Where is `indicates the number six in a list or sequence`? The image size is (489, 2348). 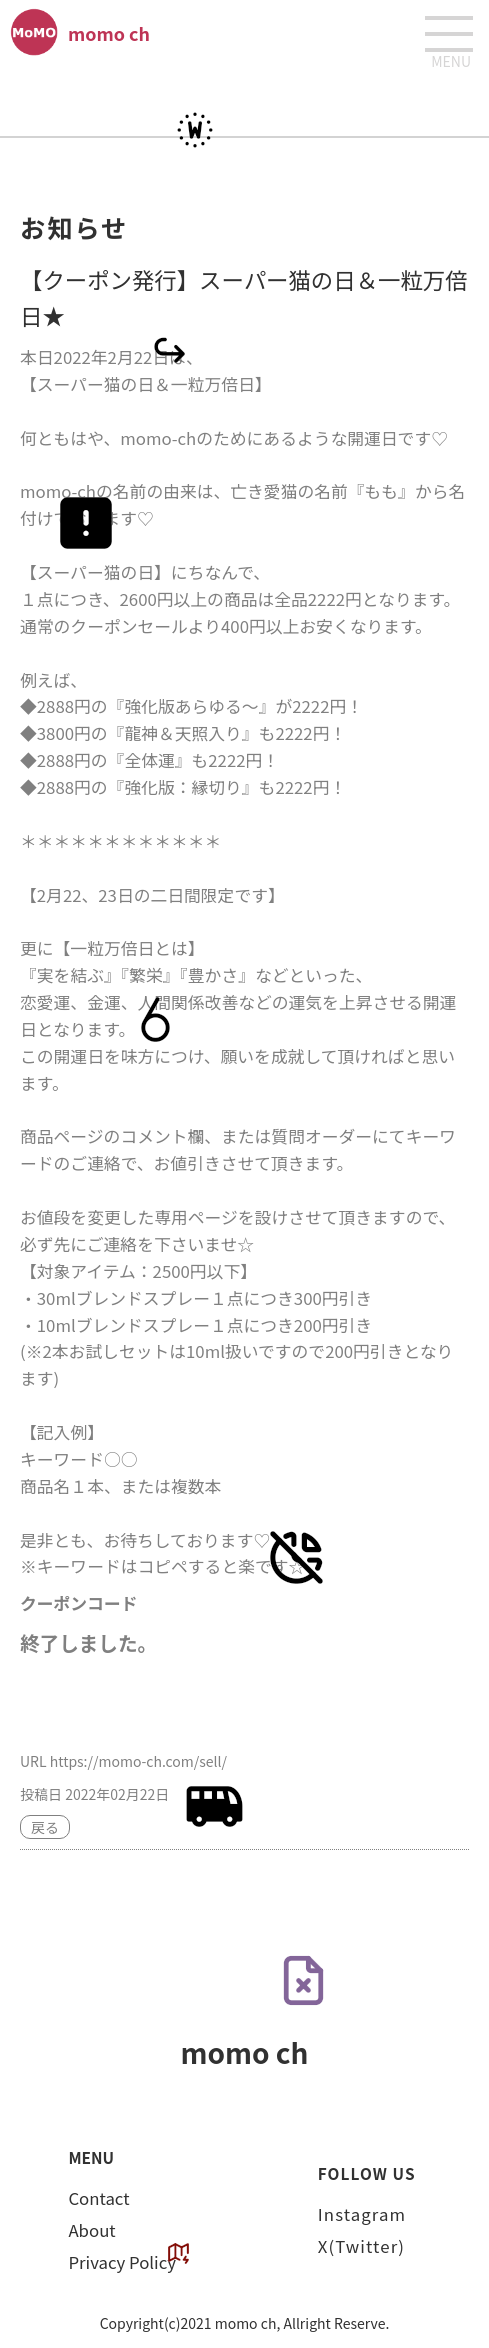
indicates the number six in a list or sequence is located at coordinates (155, 1019).